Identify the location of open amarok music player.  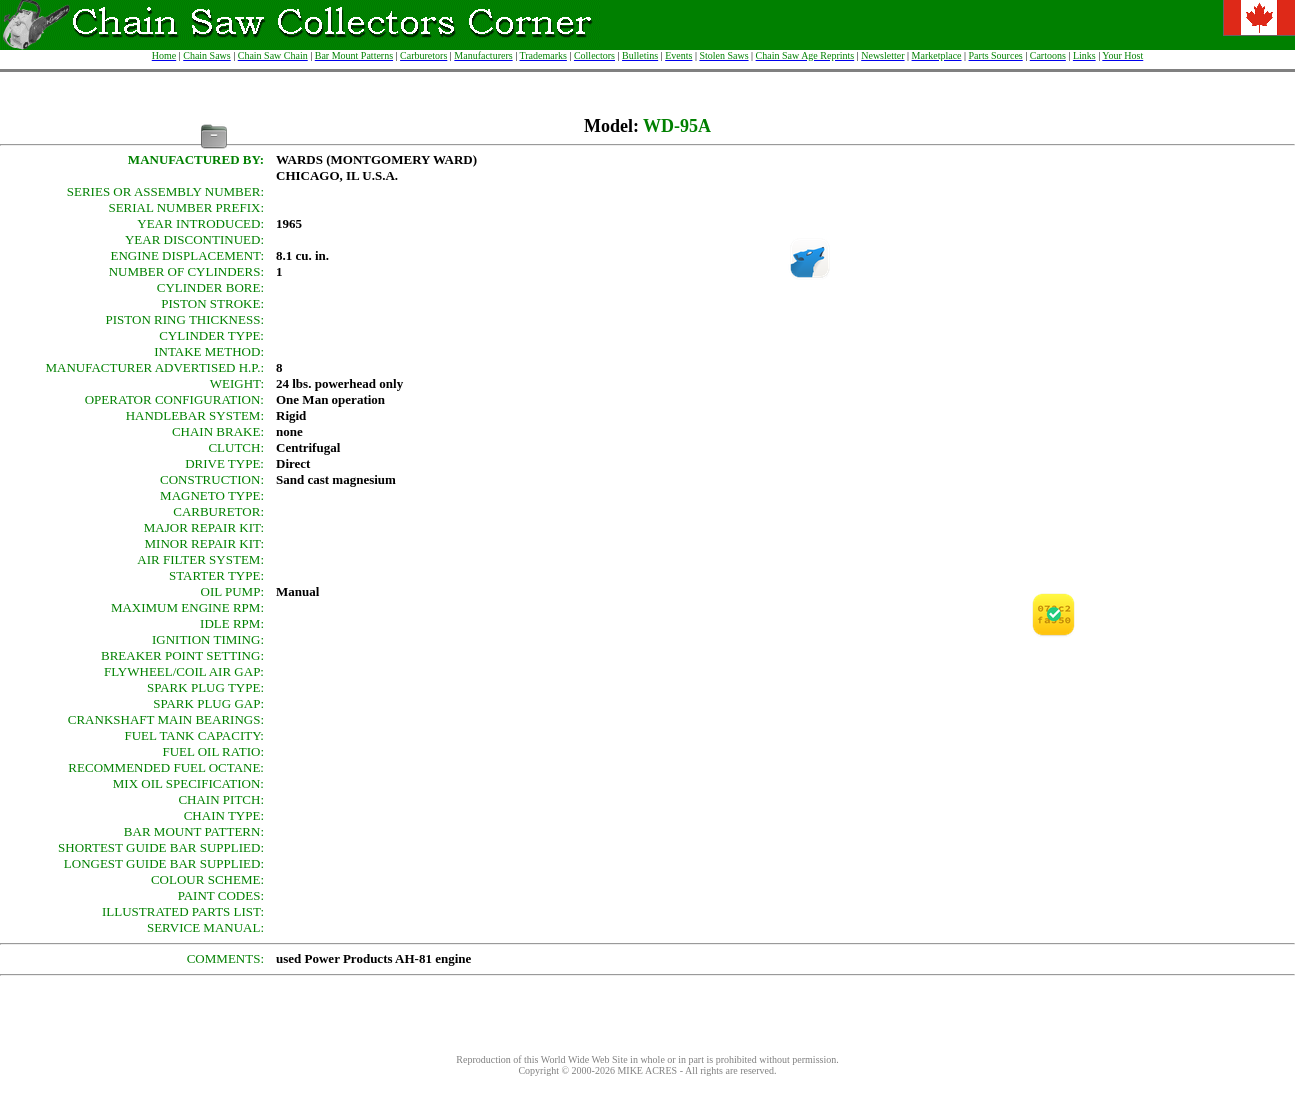
(810, 258).